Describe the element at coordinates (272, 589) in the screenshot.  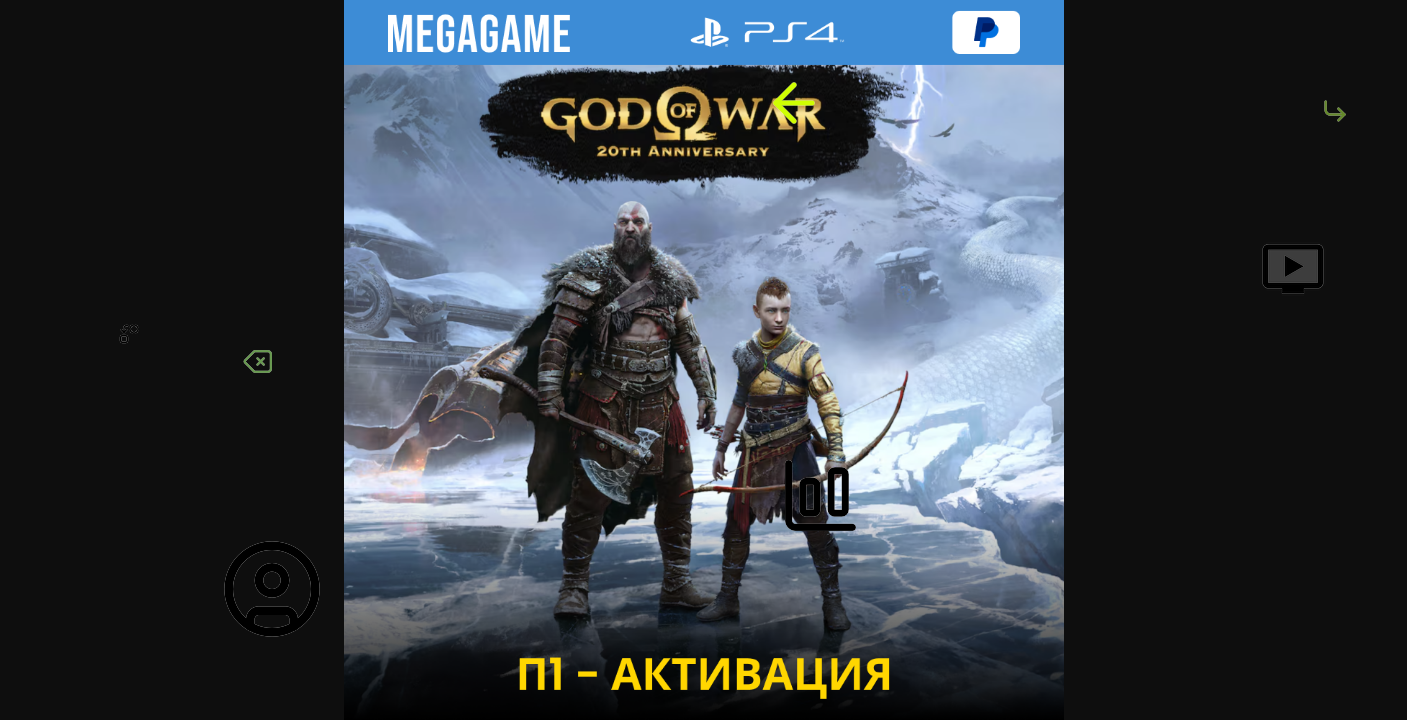
I see `view your profile` at that location.